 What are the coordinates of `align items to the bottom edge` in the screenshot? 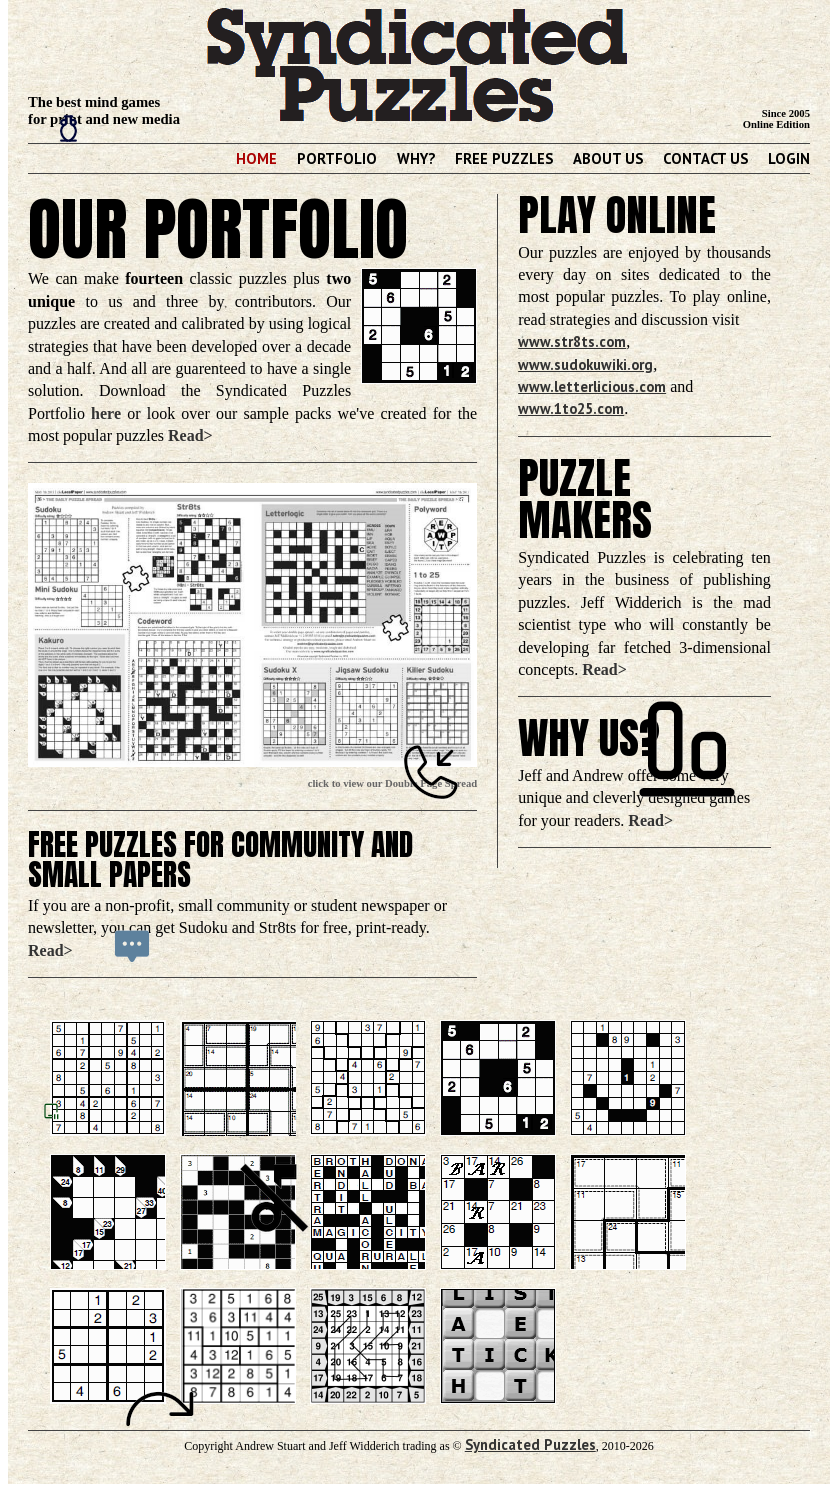 It's located at (687, 749).